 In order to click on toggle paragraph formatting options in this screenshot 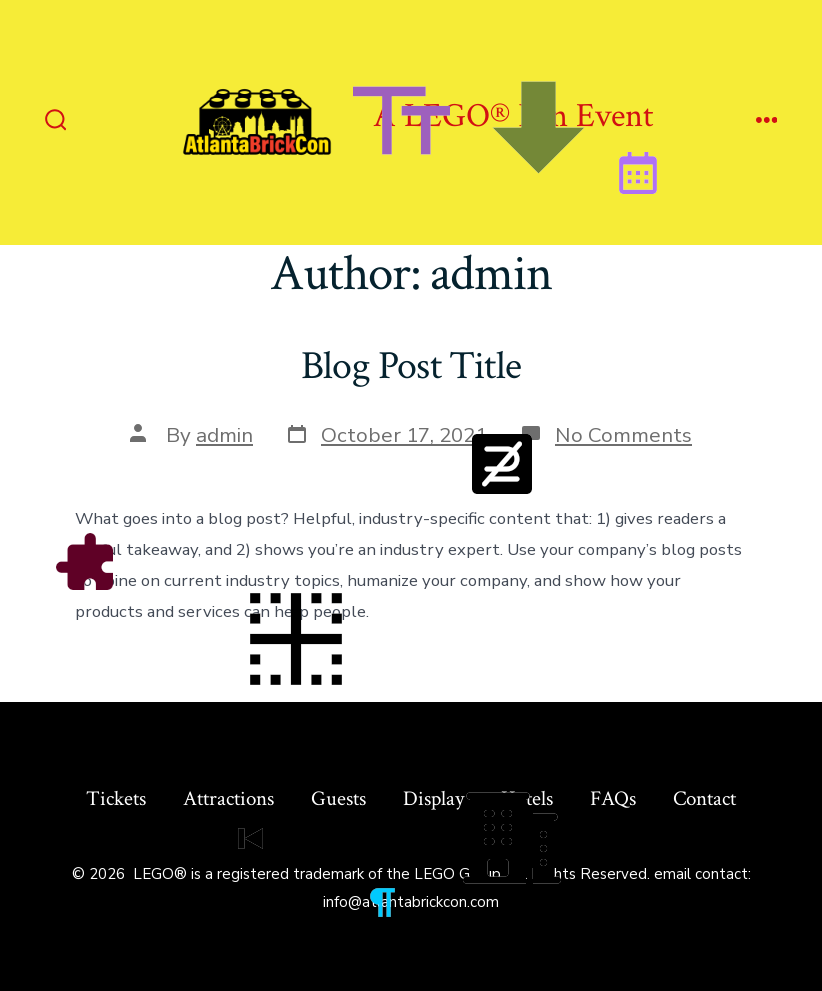, I will do `click(382, 902)`.